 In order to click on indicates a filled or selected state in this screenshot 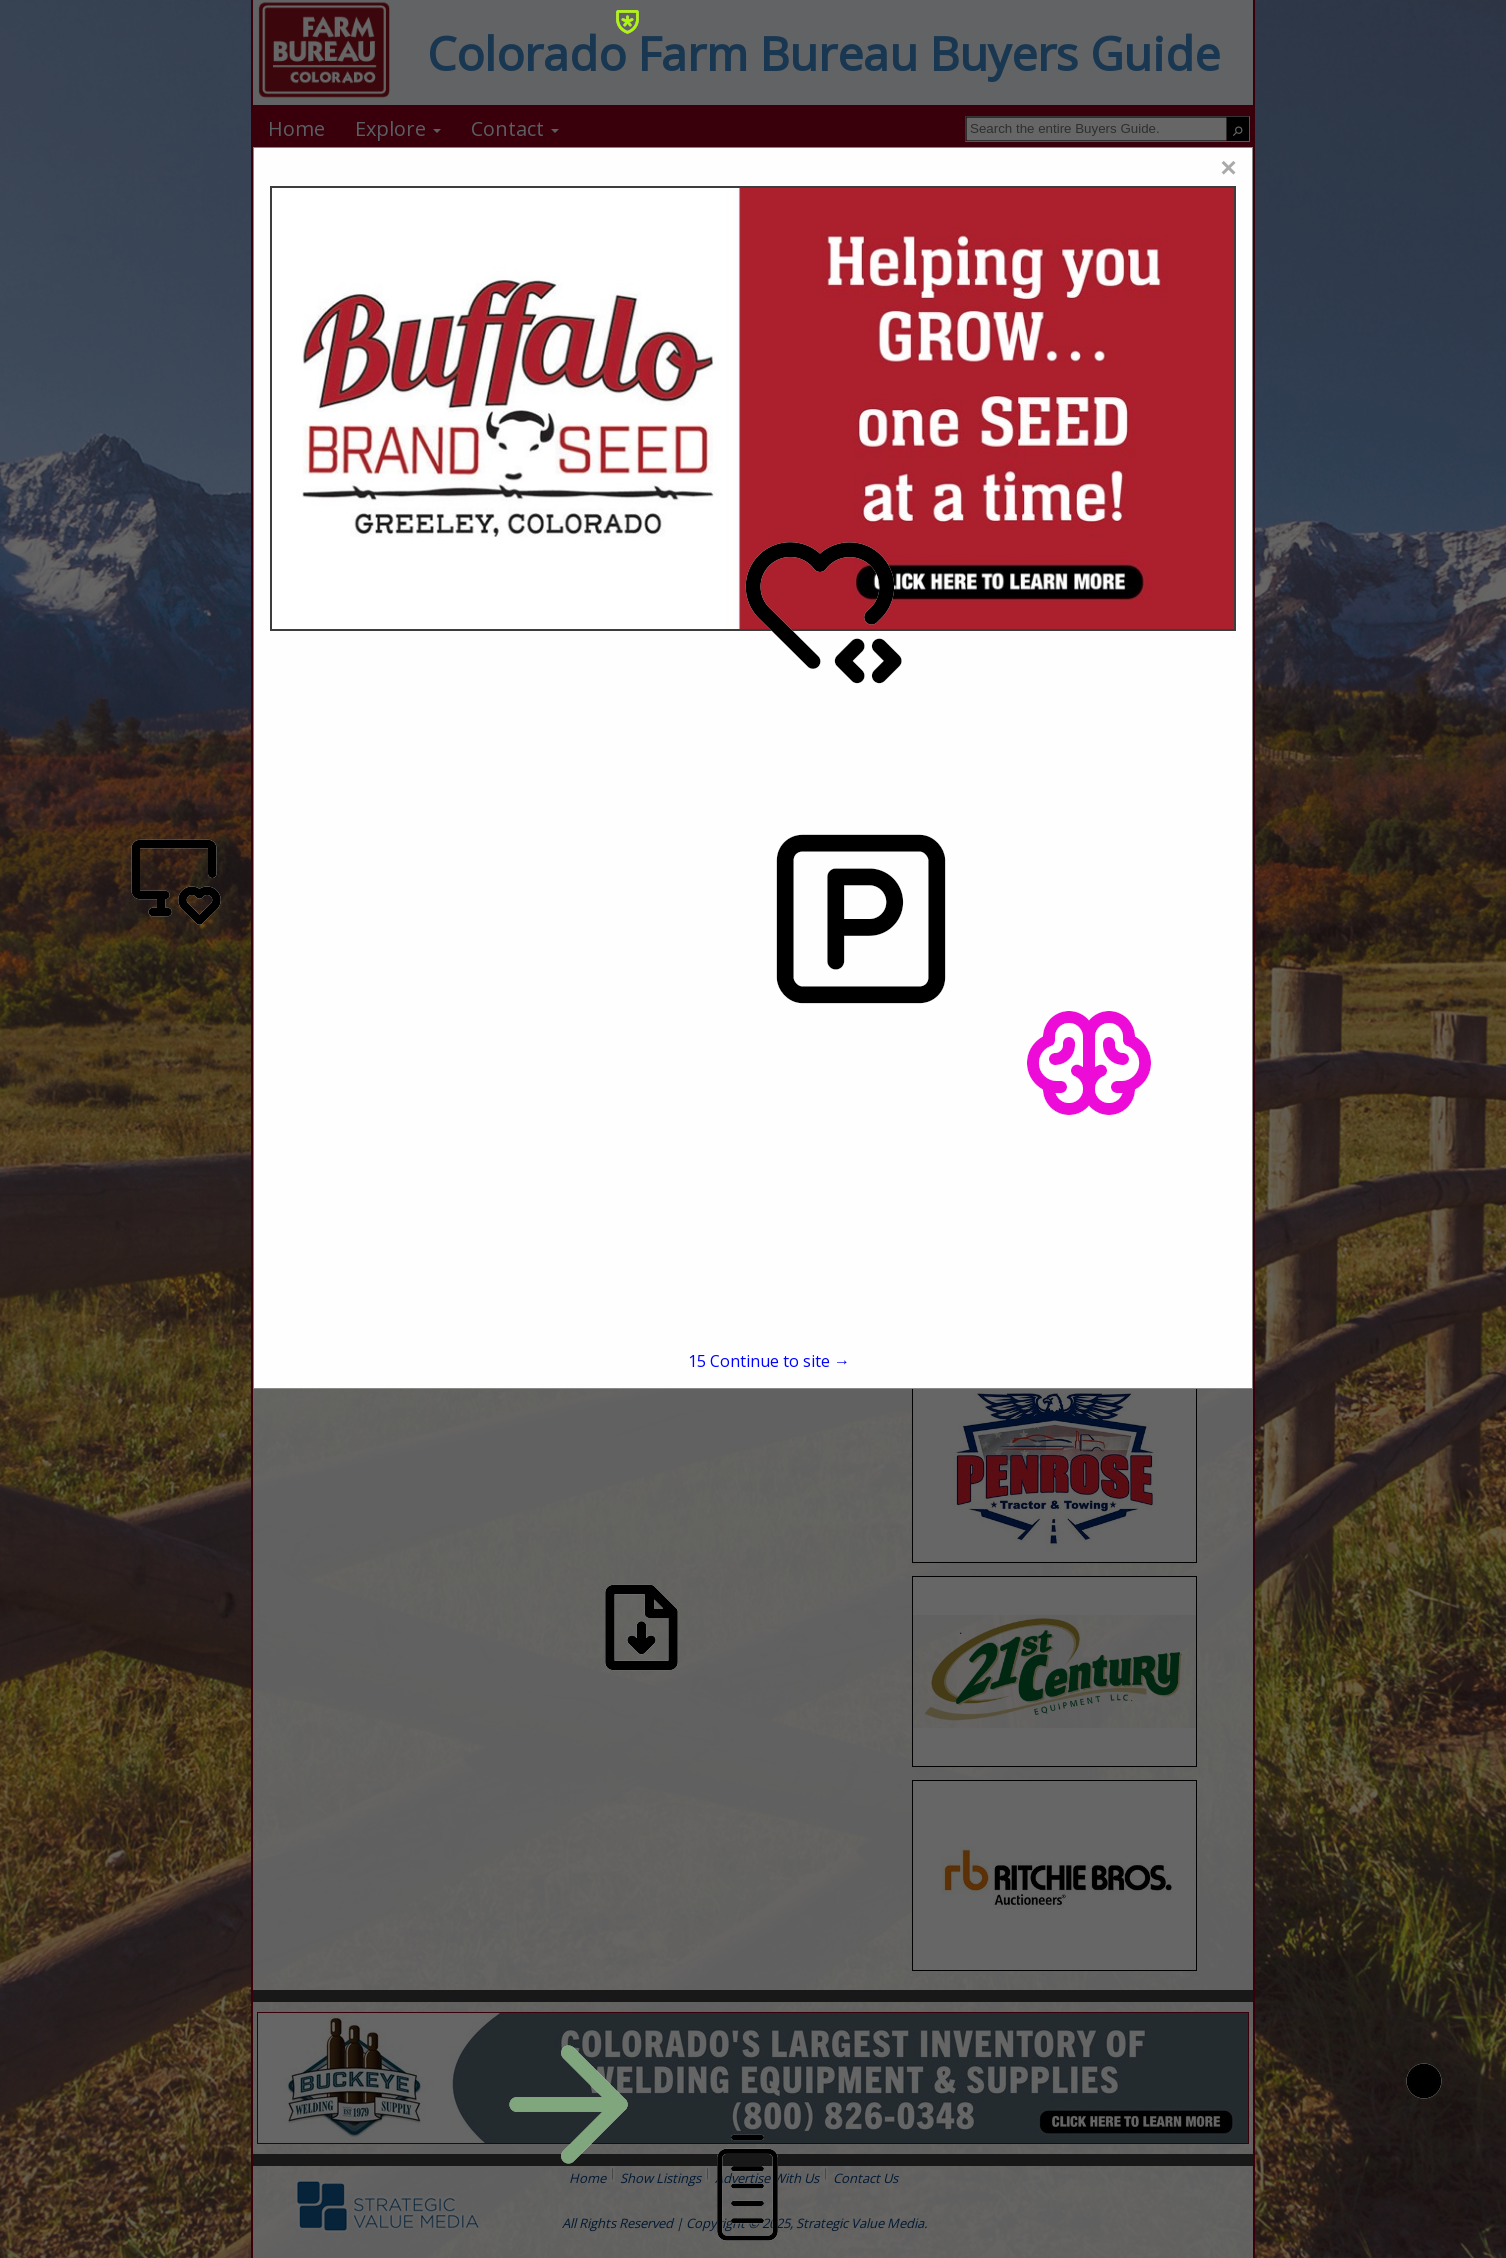, I will do `click(1424, 2081)`.